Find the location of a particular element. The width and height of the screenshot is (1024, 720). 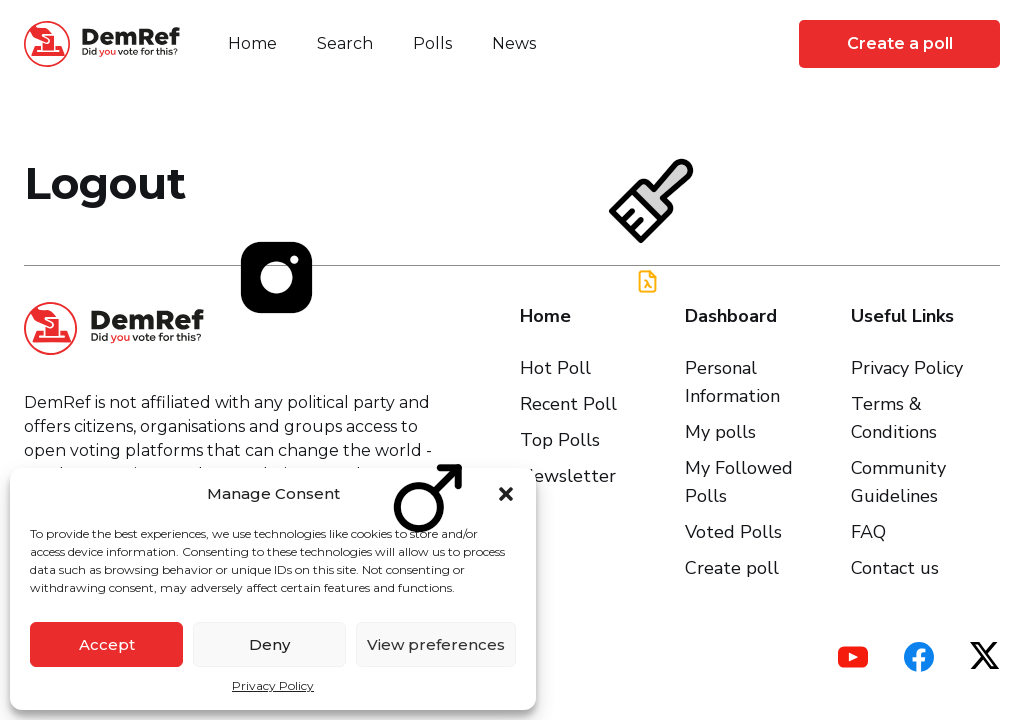

access painting or drawing tools is located at coordinates (652, 199).